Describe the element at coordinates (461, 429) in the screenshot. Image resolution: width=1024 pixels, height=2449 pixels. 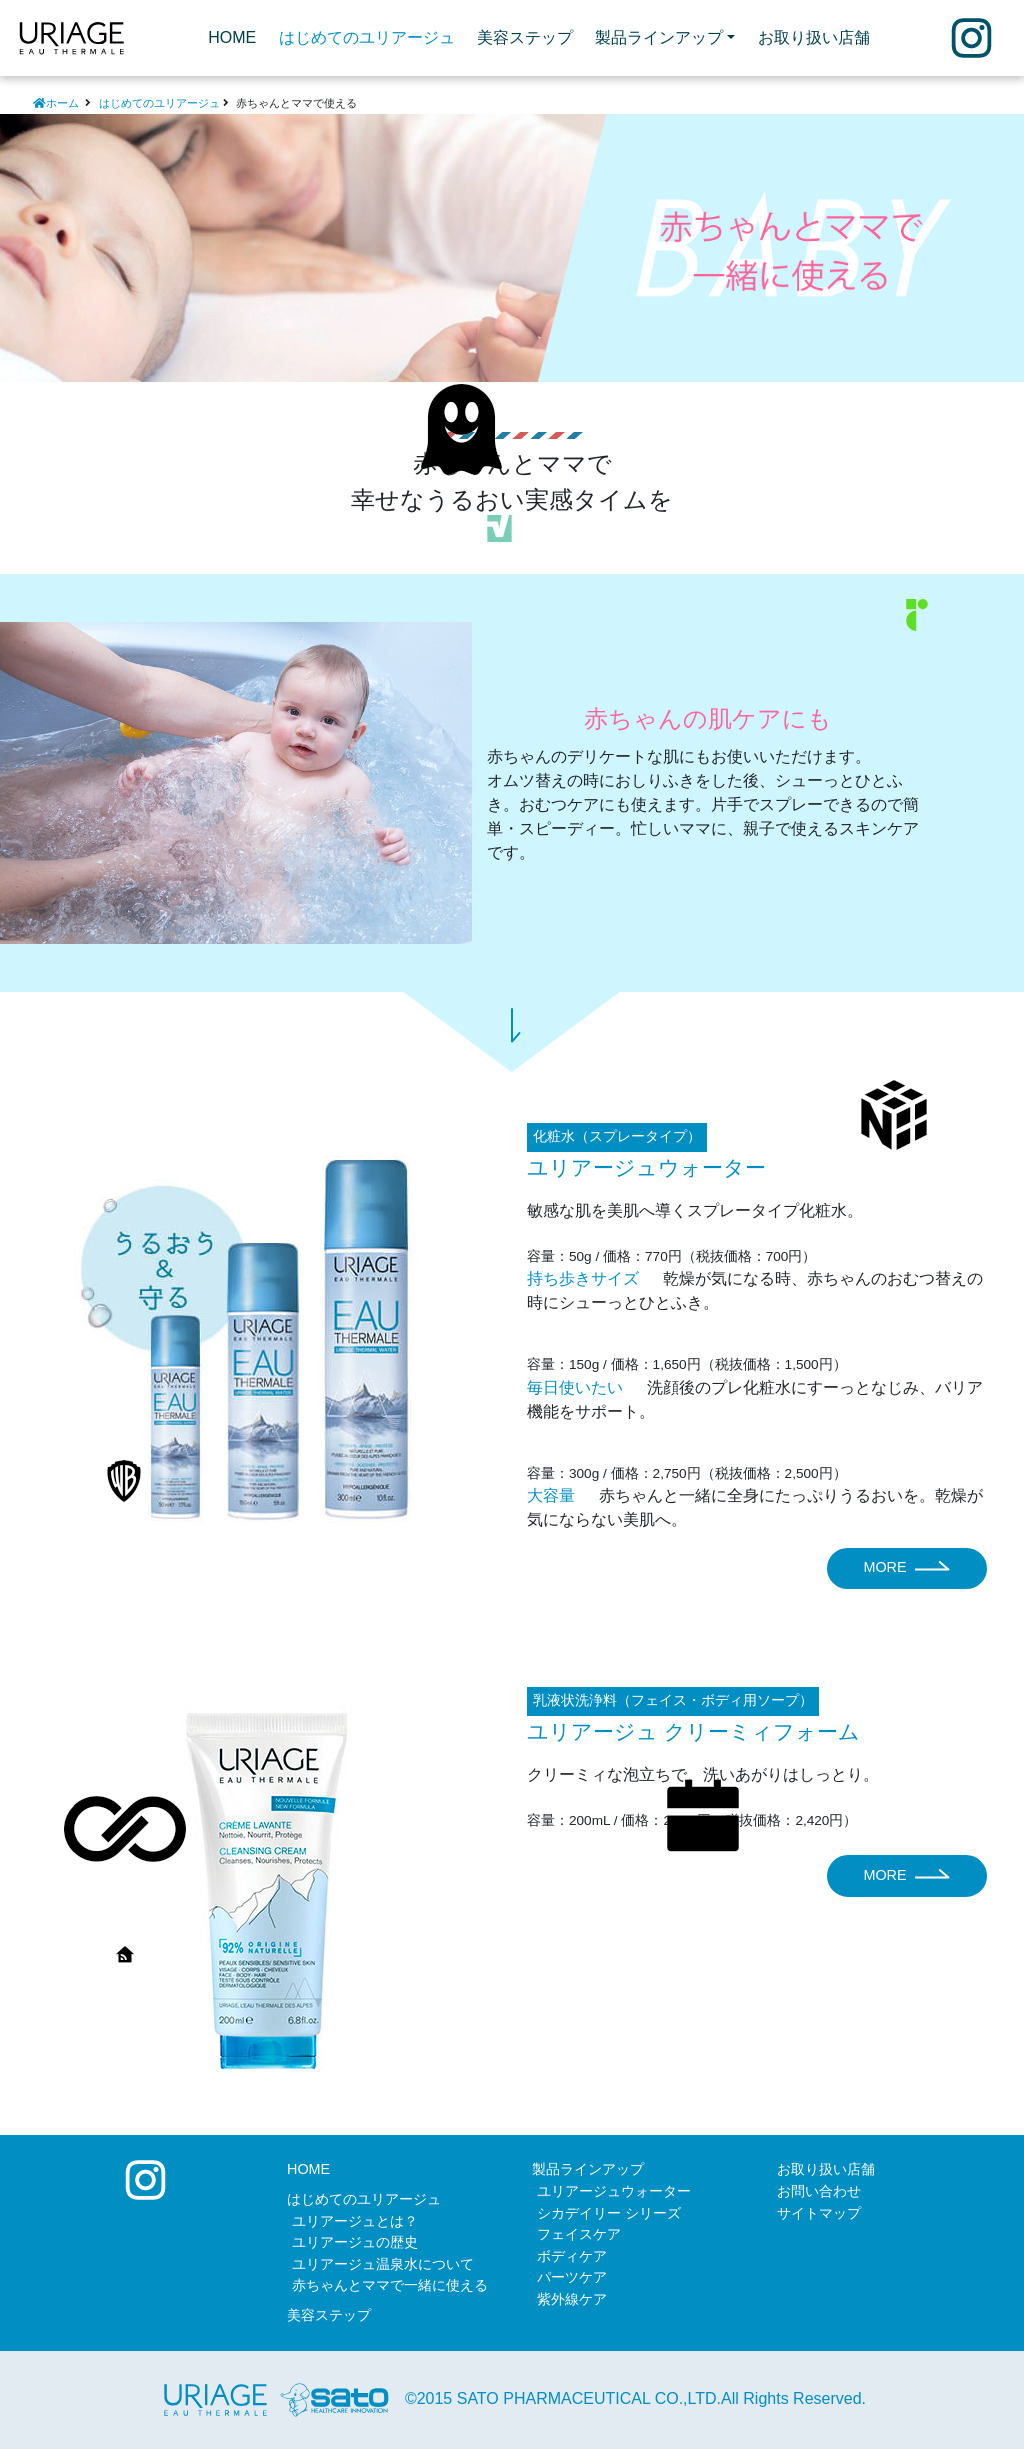
I see `open ghostery privacy browser extension` at that location.